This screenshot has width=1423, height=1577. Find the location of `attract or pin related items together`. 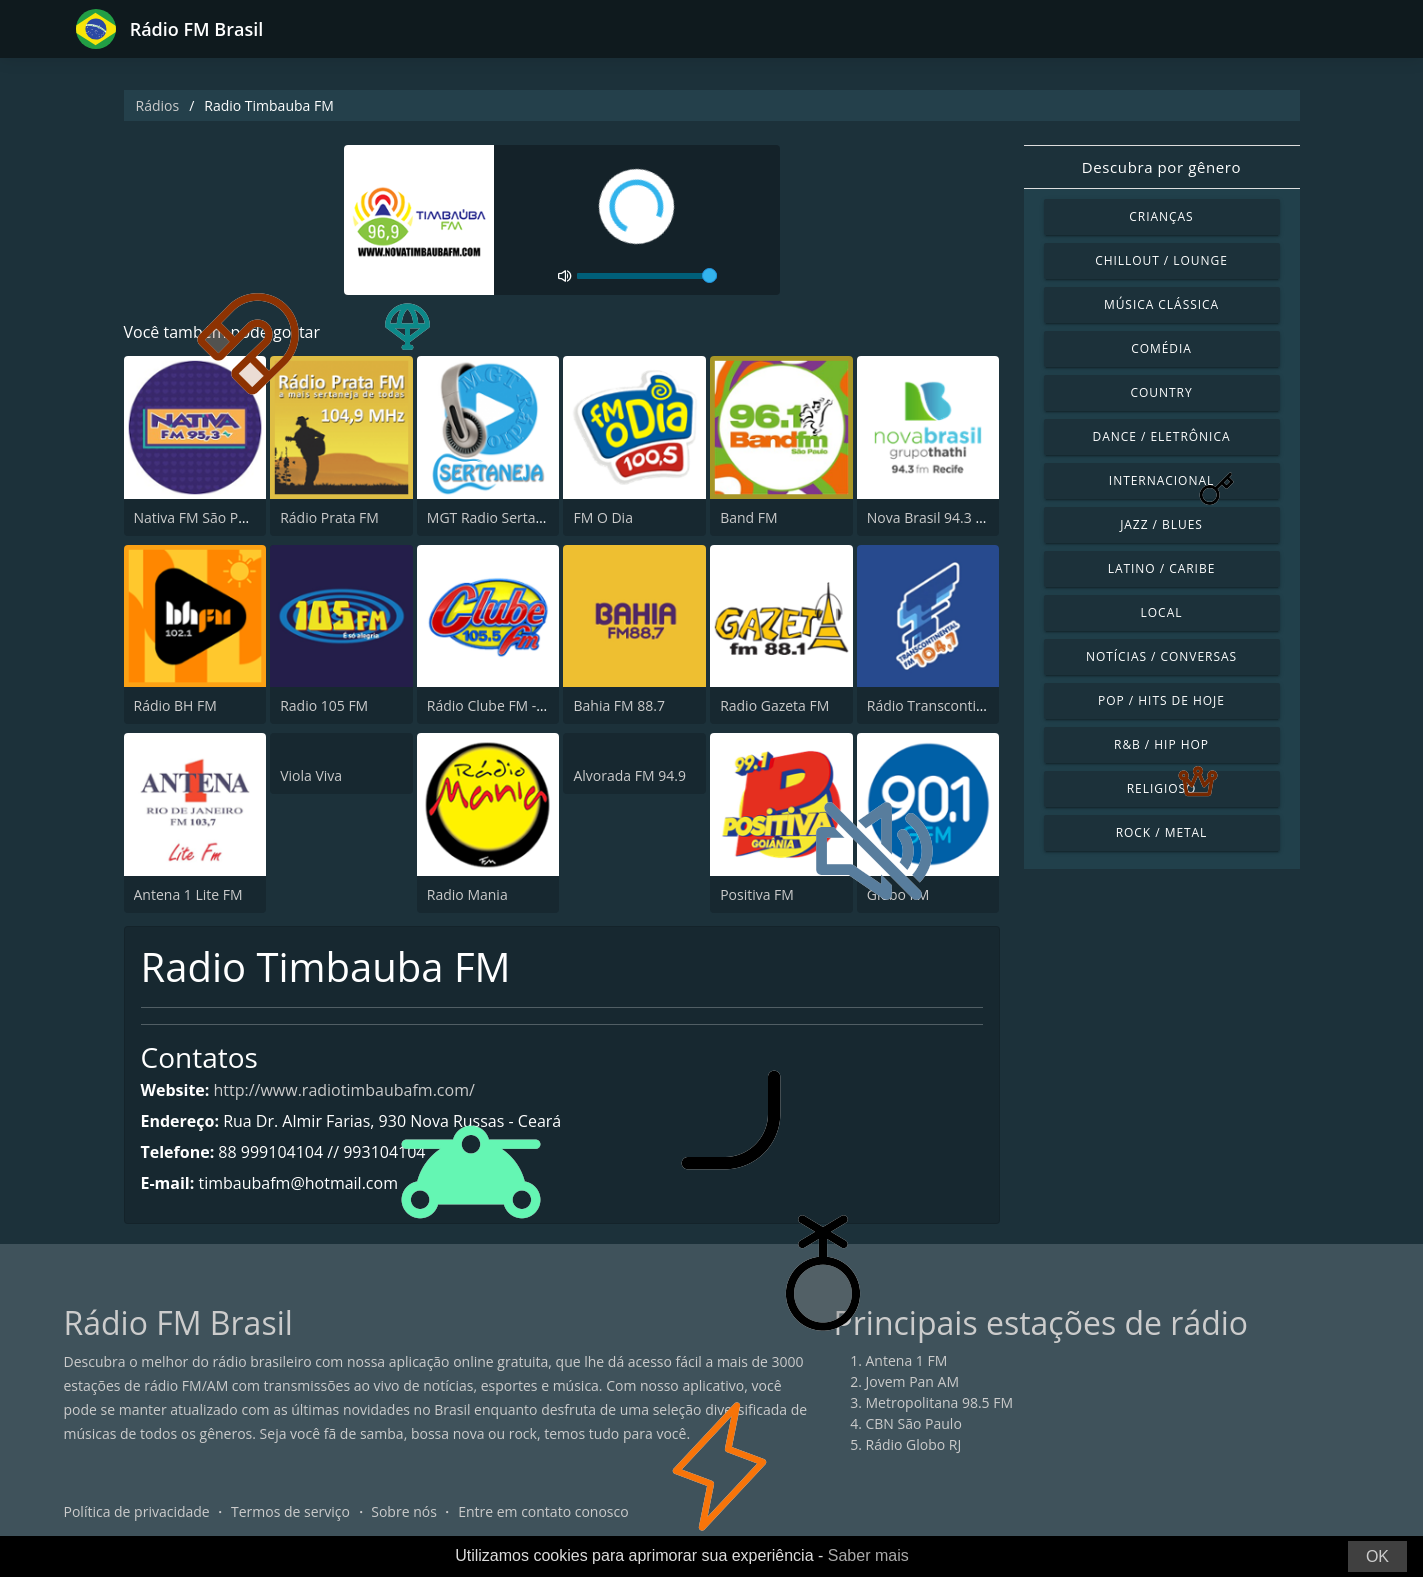

attract or pin related items together is located at coordinates (250, 342).